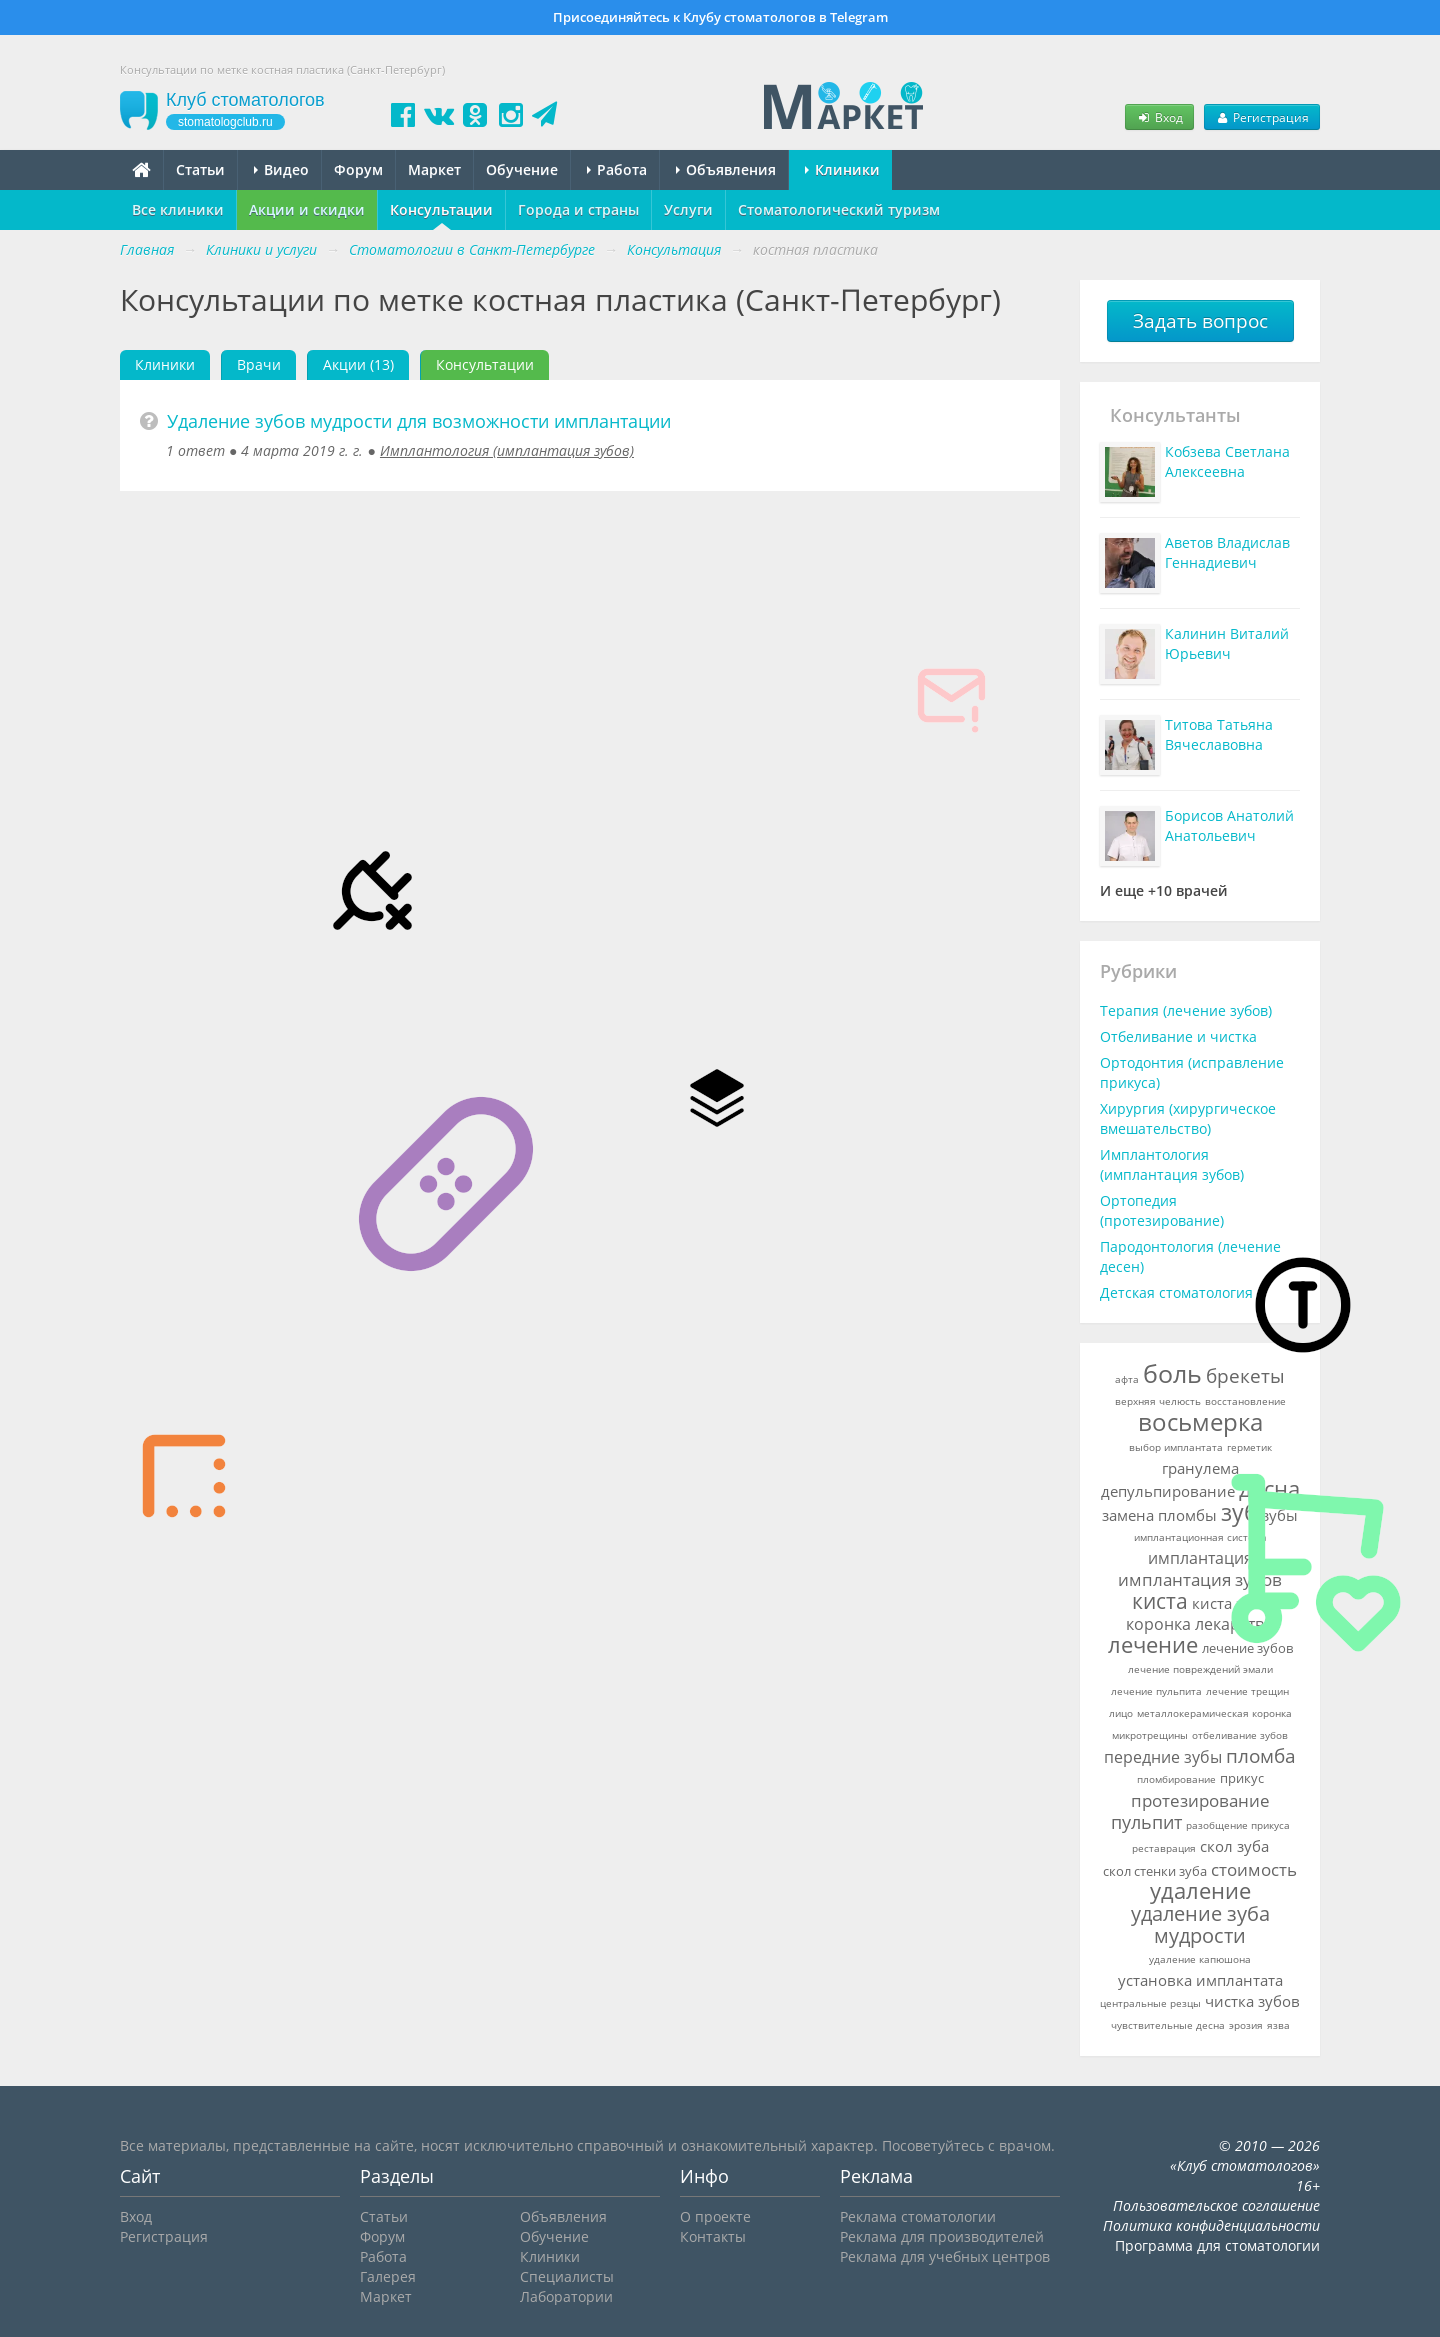 The width and height of the screenshot is (1440, 2337). Describe the element at coordinates (1303, 1305) in the screenshot. I see `indicates text or typography settings` at that location.